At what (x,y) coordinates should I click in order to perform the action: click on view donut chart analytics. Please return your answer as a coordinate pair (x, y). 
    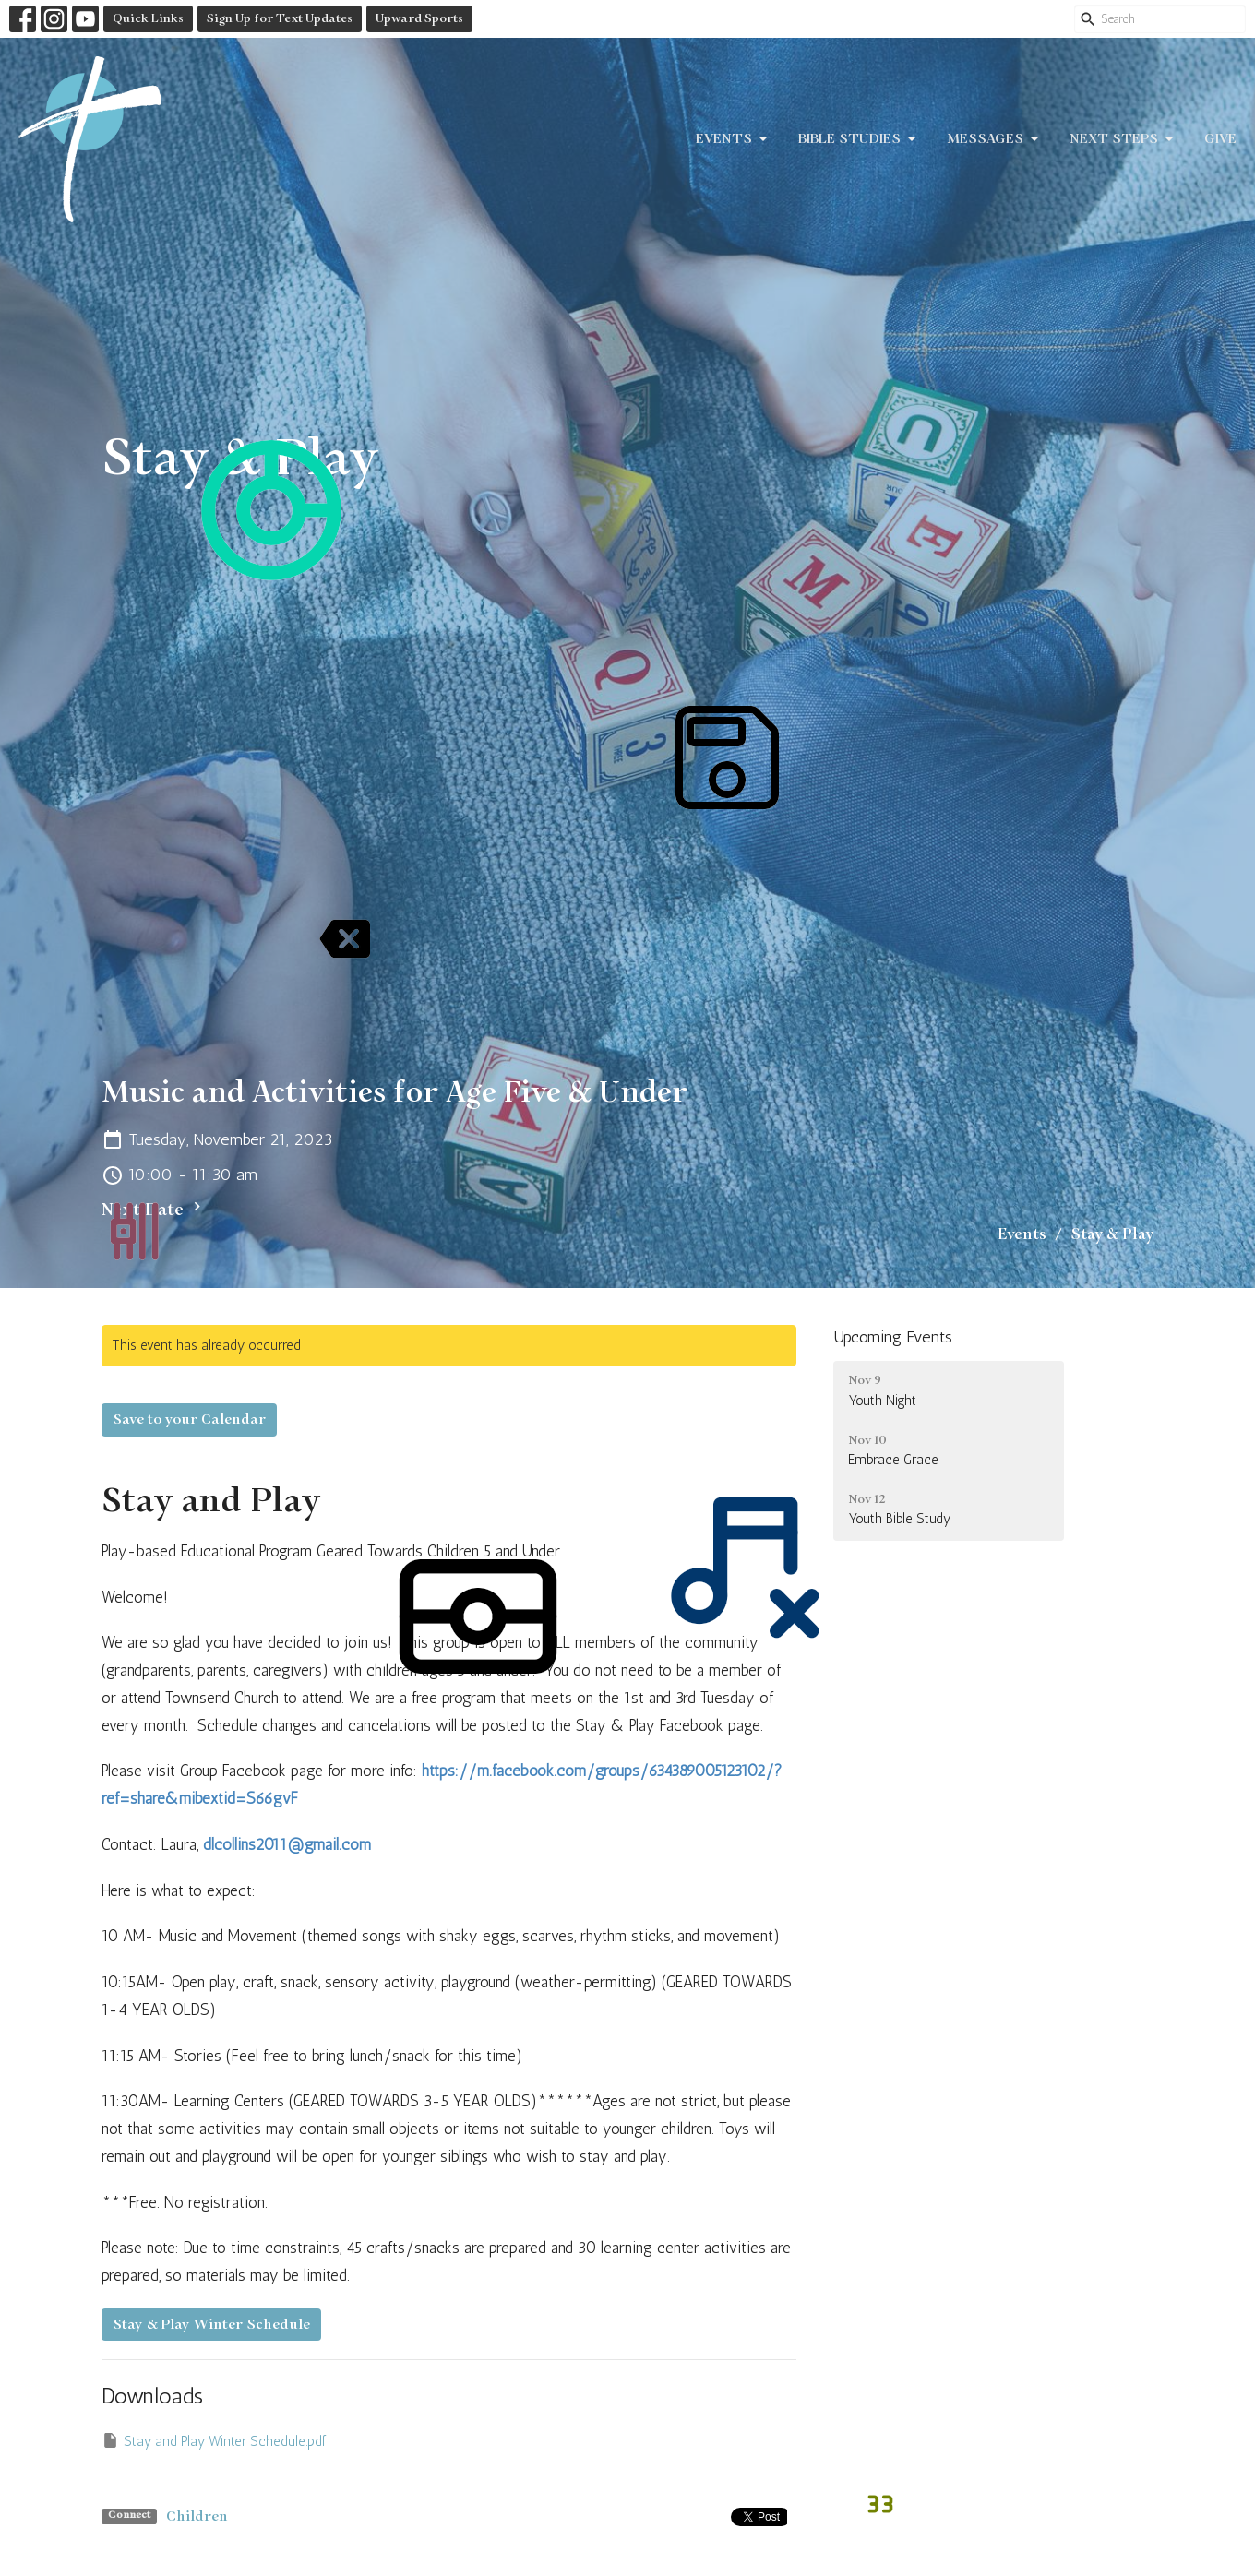
    Looking at the image, I should click on (271, 510).